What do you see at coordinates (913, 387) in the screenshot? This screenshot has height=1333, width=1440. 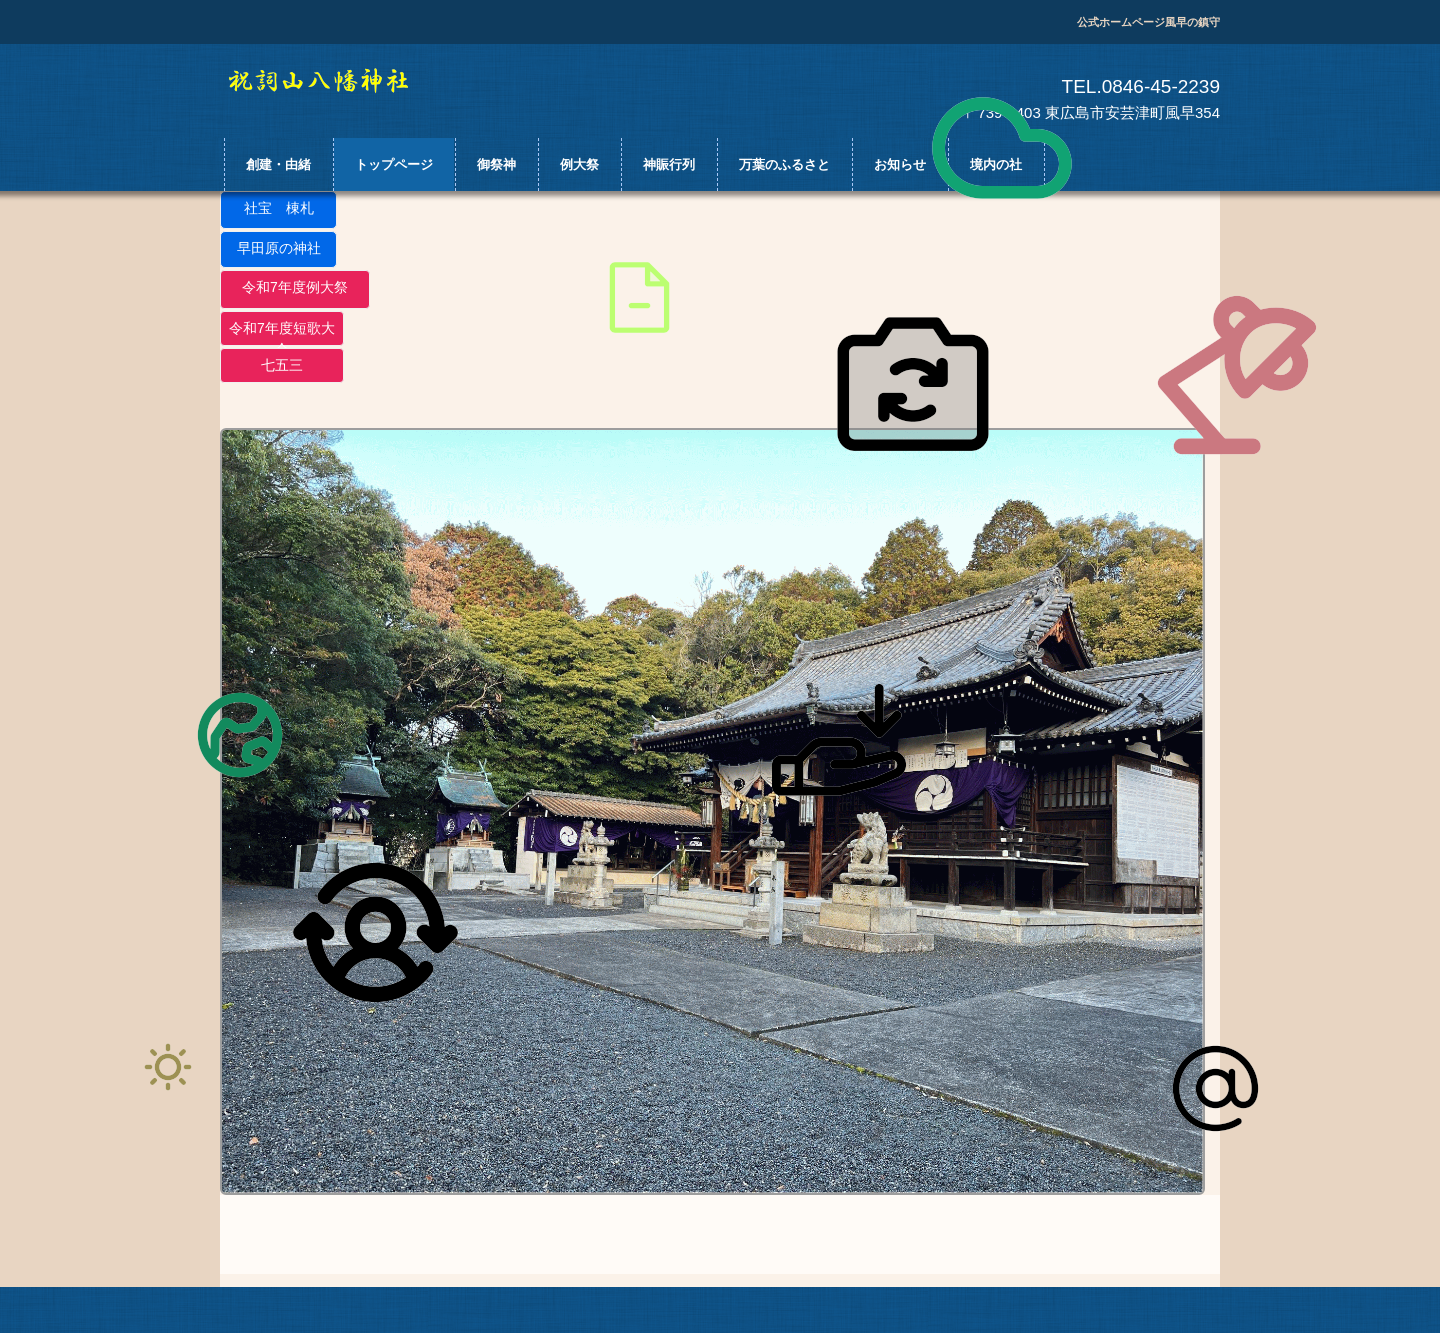 I see `switch between front and rear camera` at bounding box center [913, 387].